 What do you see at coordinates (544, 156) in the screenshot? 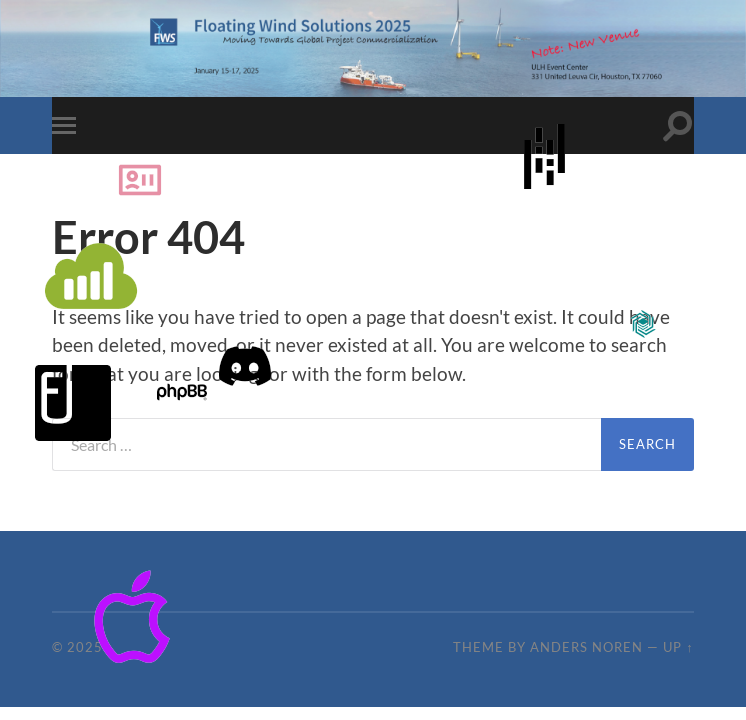
I see `pandas Python data analysis library logo` at bounding box center [544, 156].